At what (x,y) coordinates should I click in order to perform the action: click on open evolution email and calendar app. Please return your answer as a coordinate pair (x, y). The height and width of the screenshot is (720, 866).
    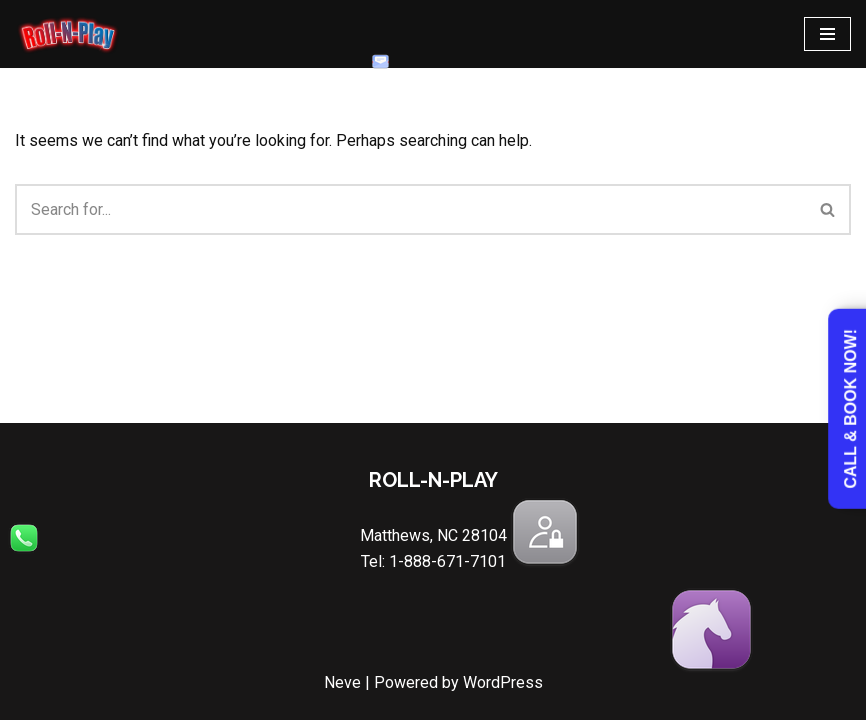
    Looking at the image, I should click on (380, 61).